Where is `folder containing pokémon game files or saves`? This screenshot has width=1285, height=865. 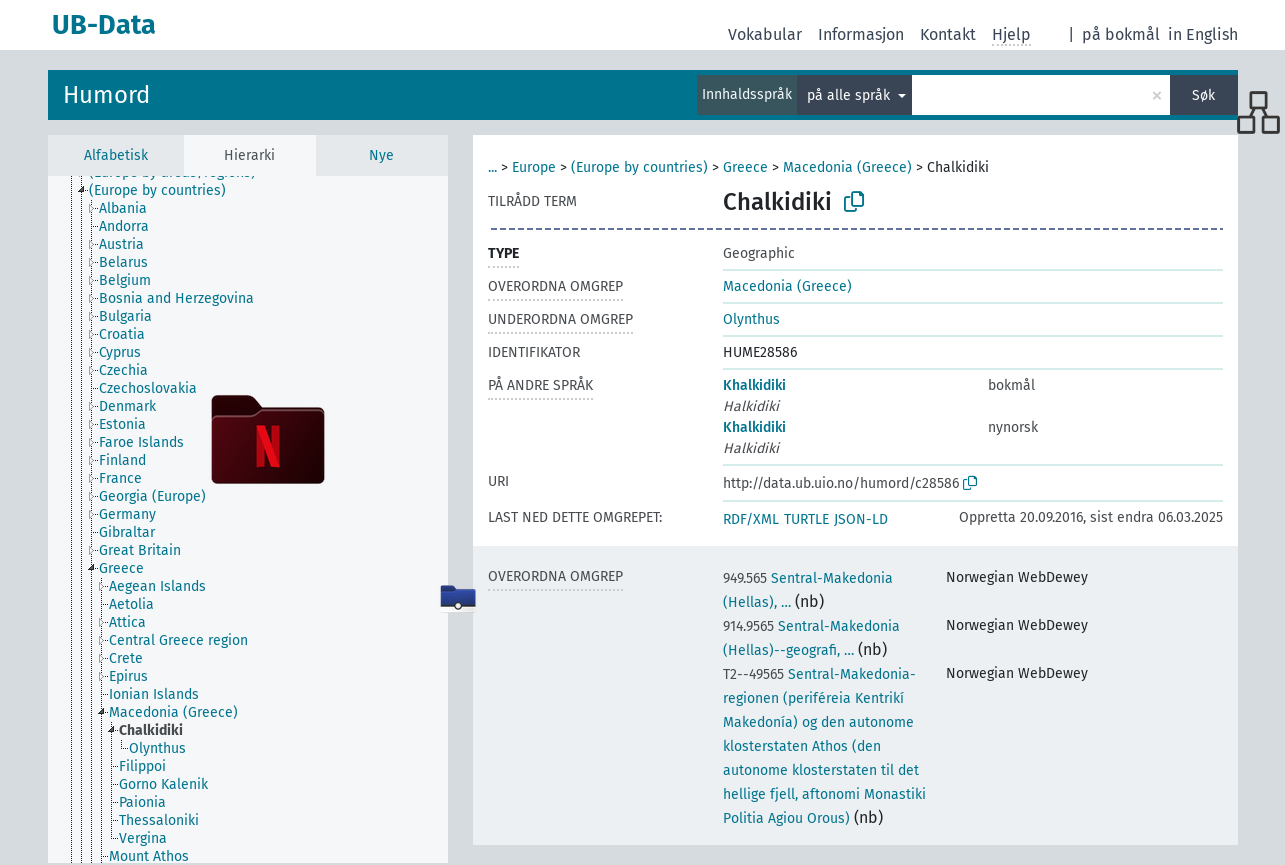 folder containing pokémon game files or saves is located at coordinates (458, 600).